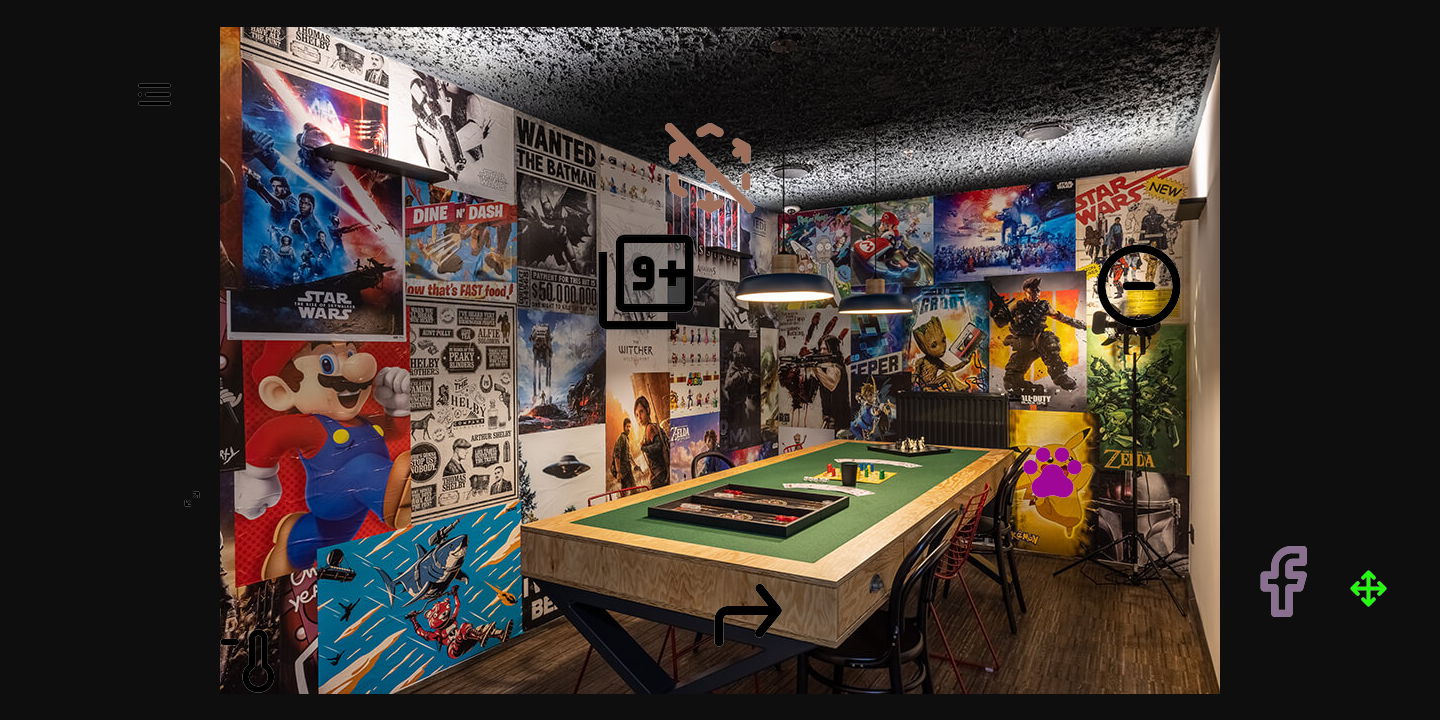 Image resolution: width=1440 pixels, height=720 pixels. What do you see at coordinates (1285, 581) in the screenshot?
I see `open Facebook app` at bounding box center [1285, 581].